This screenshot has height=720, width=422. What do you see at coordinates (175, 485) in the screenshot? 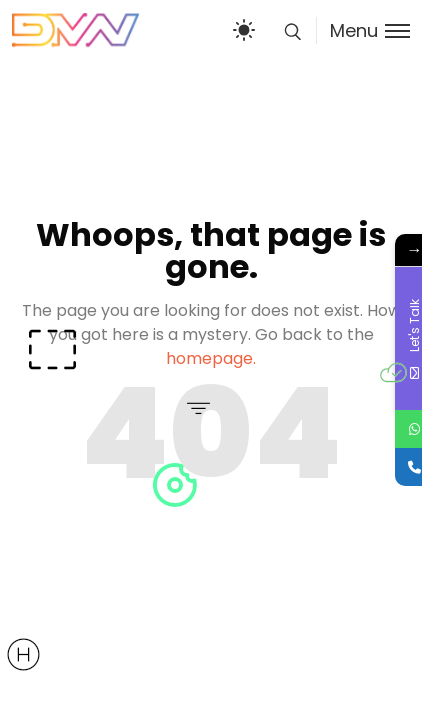
I see `access food or bakery category` at bounding box center [175, 485].